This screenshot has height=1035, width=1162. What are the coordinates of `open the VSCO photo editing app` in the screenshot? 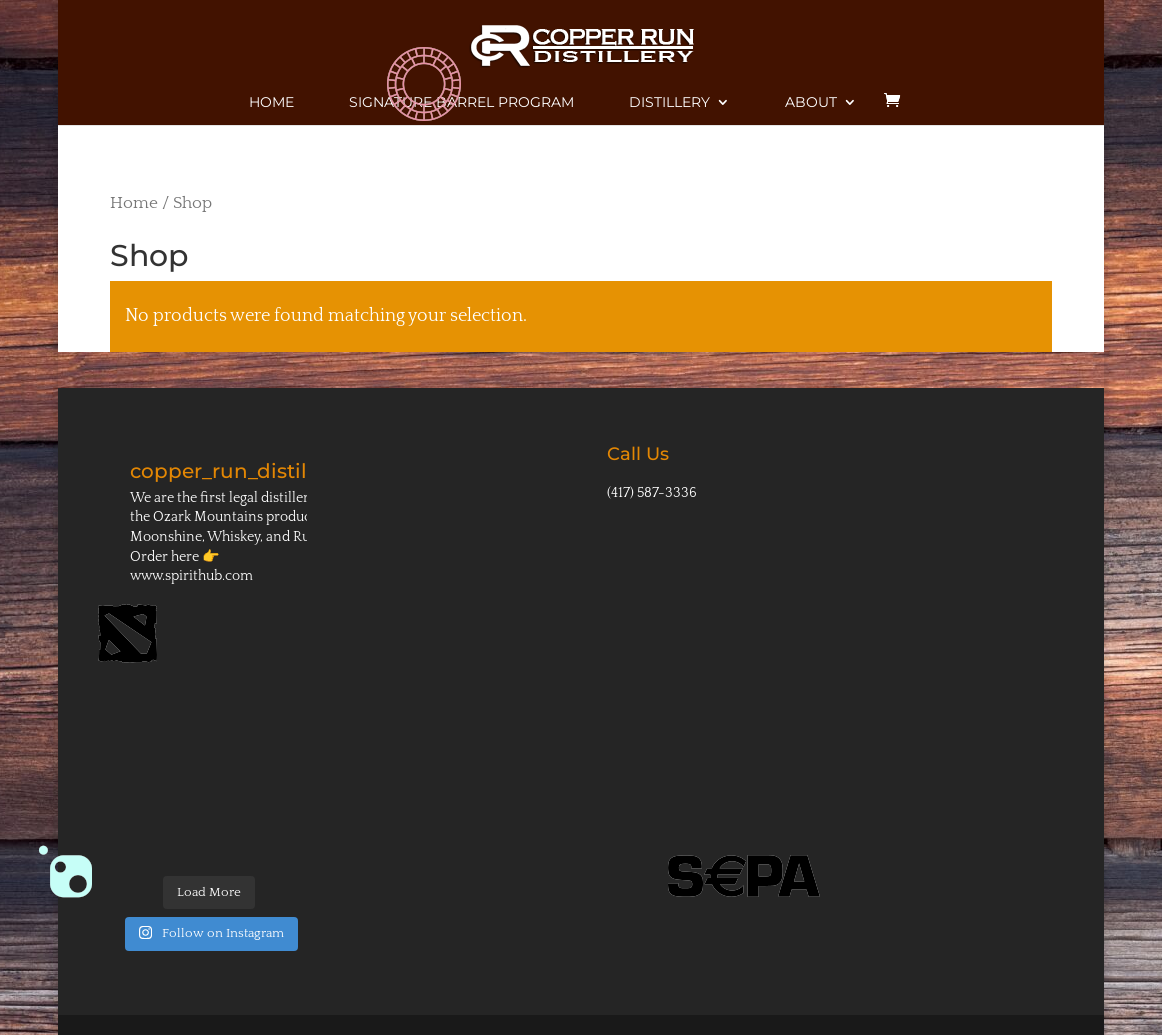 It's located at (424, 84).